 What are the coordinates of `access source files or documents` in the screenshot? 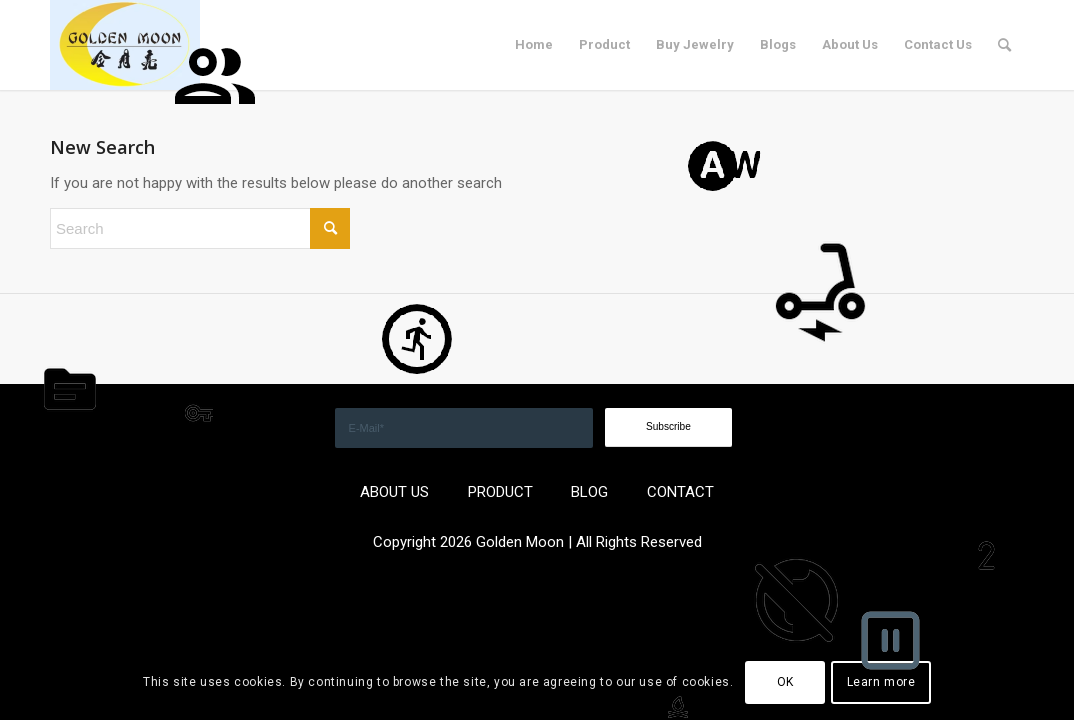 It's located at (70, 389).